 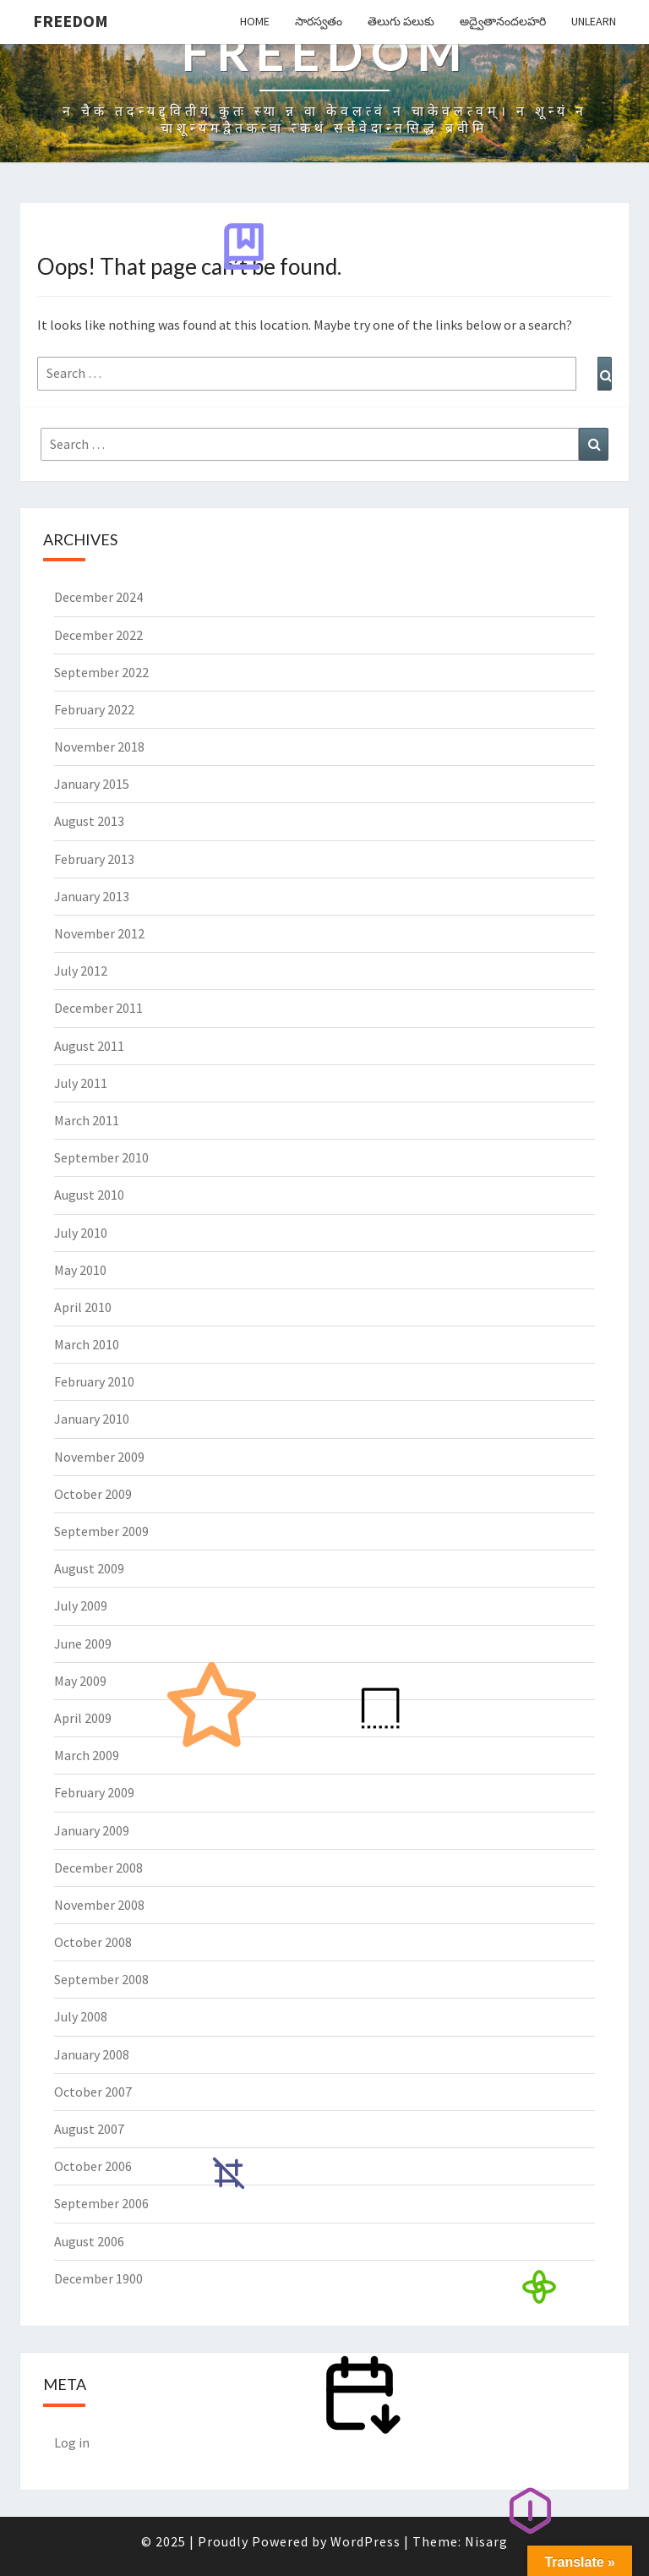 I want to click on disable frame or crop boundaries, so click(x=228, y=2173).